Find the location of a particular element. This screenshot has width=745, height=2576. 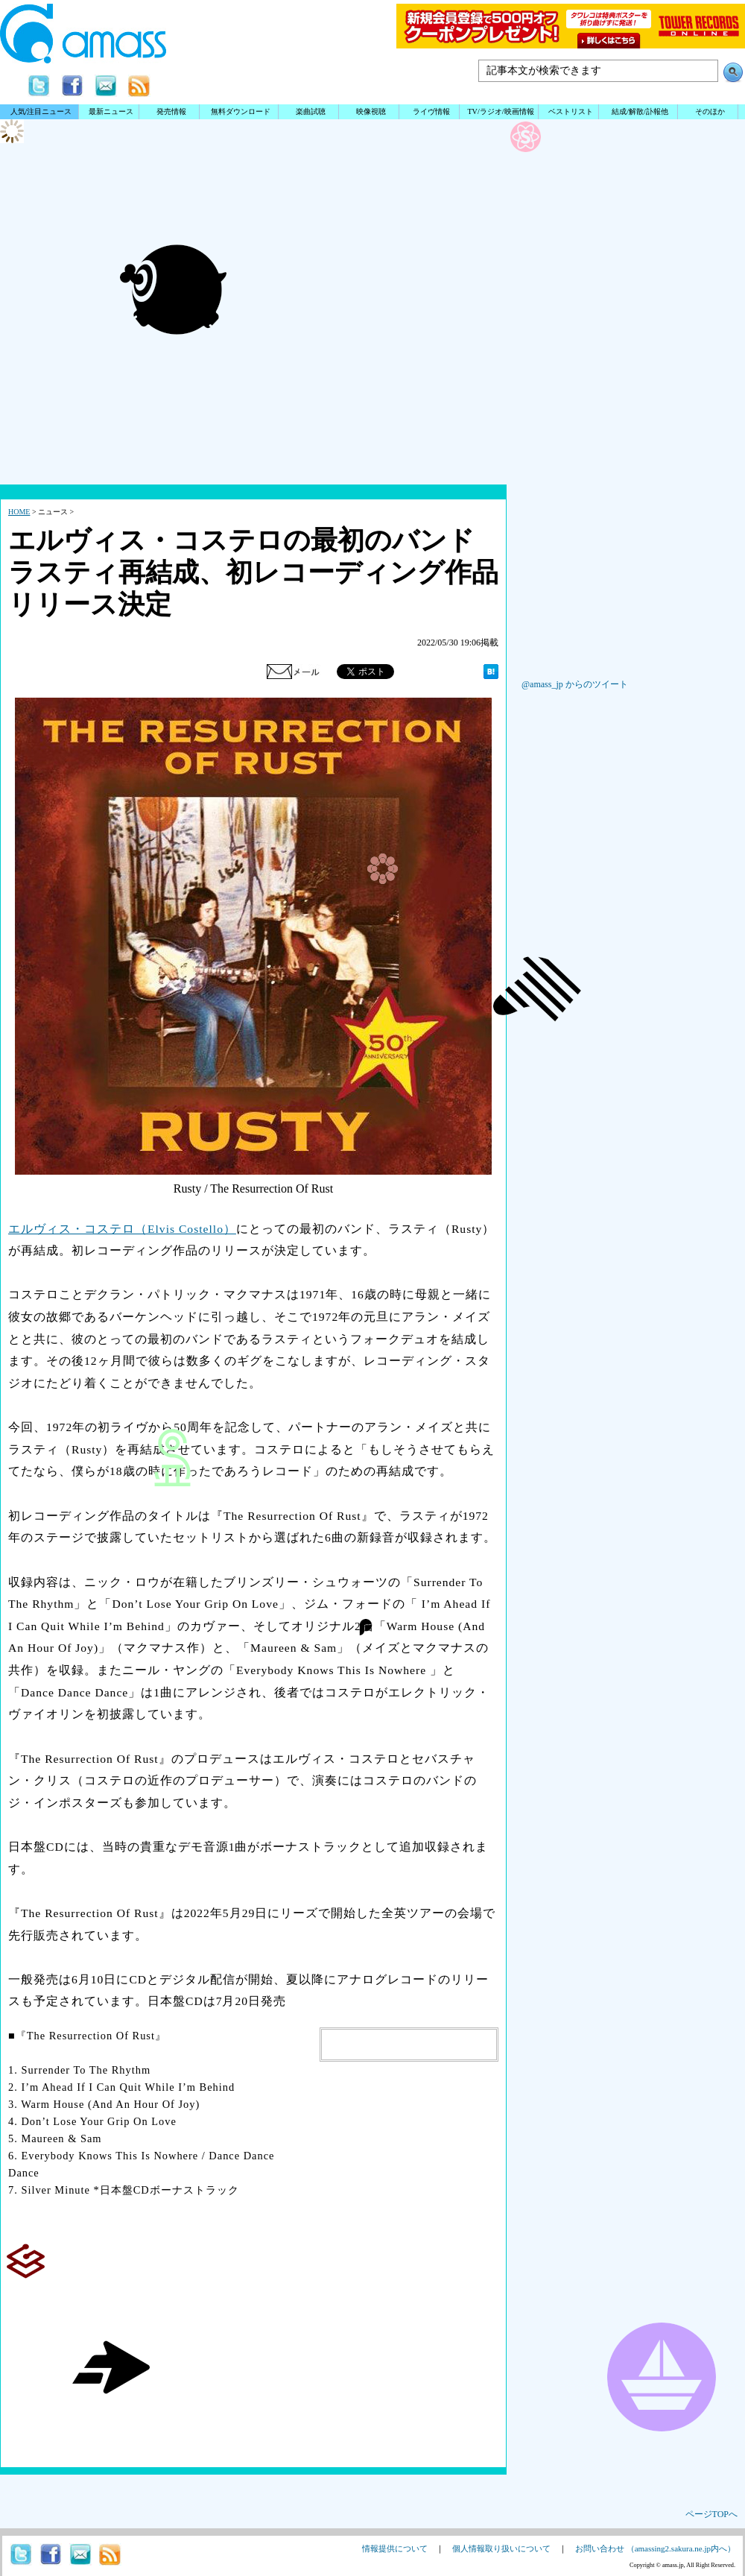

navigate to MentorCruise platform is located at coordinates (662, 2377).